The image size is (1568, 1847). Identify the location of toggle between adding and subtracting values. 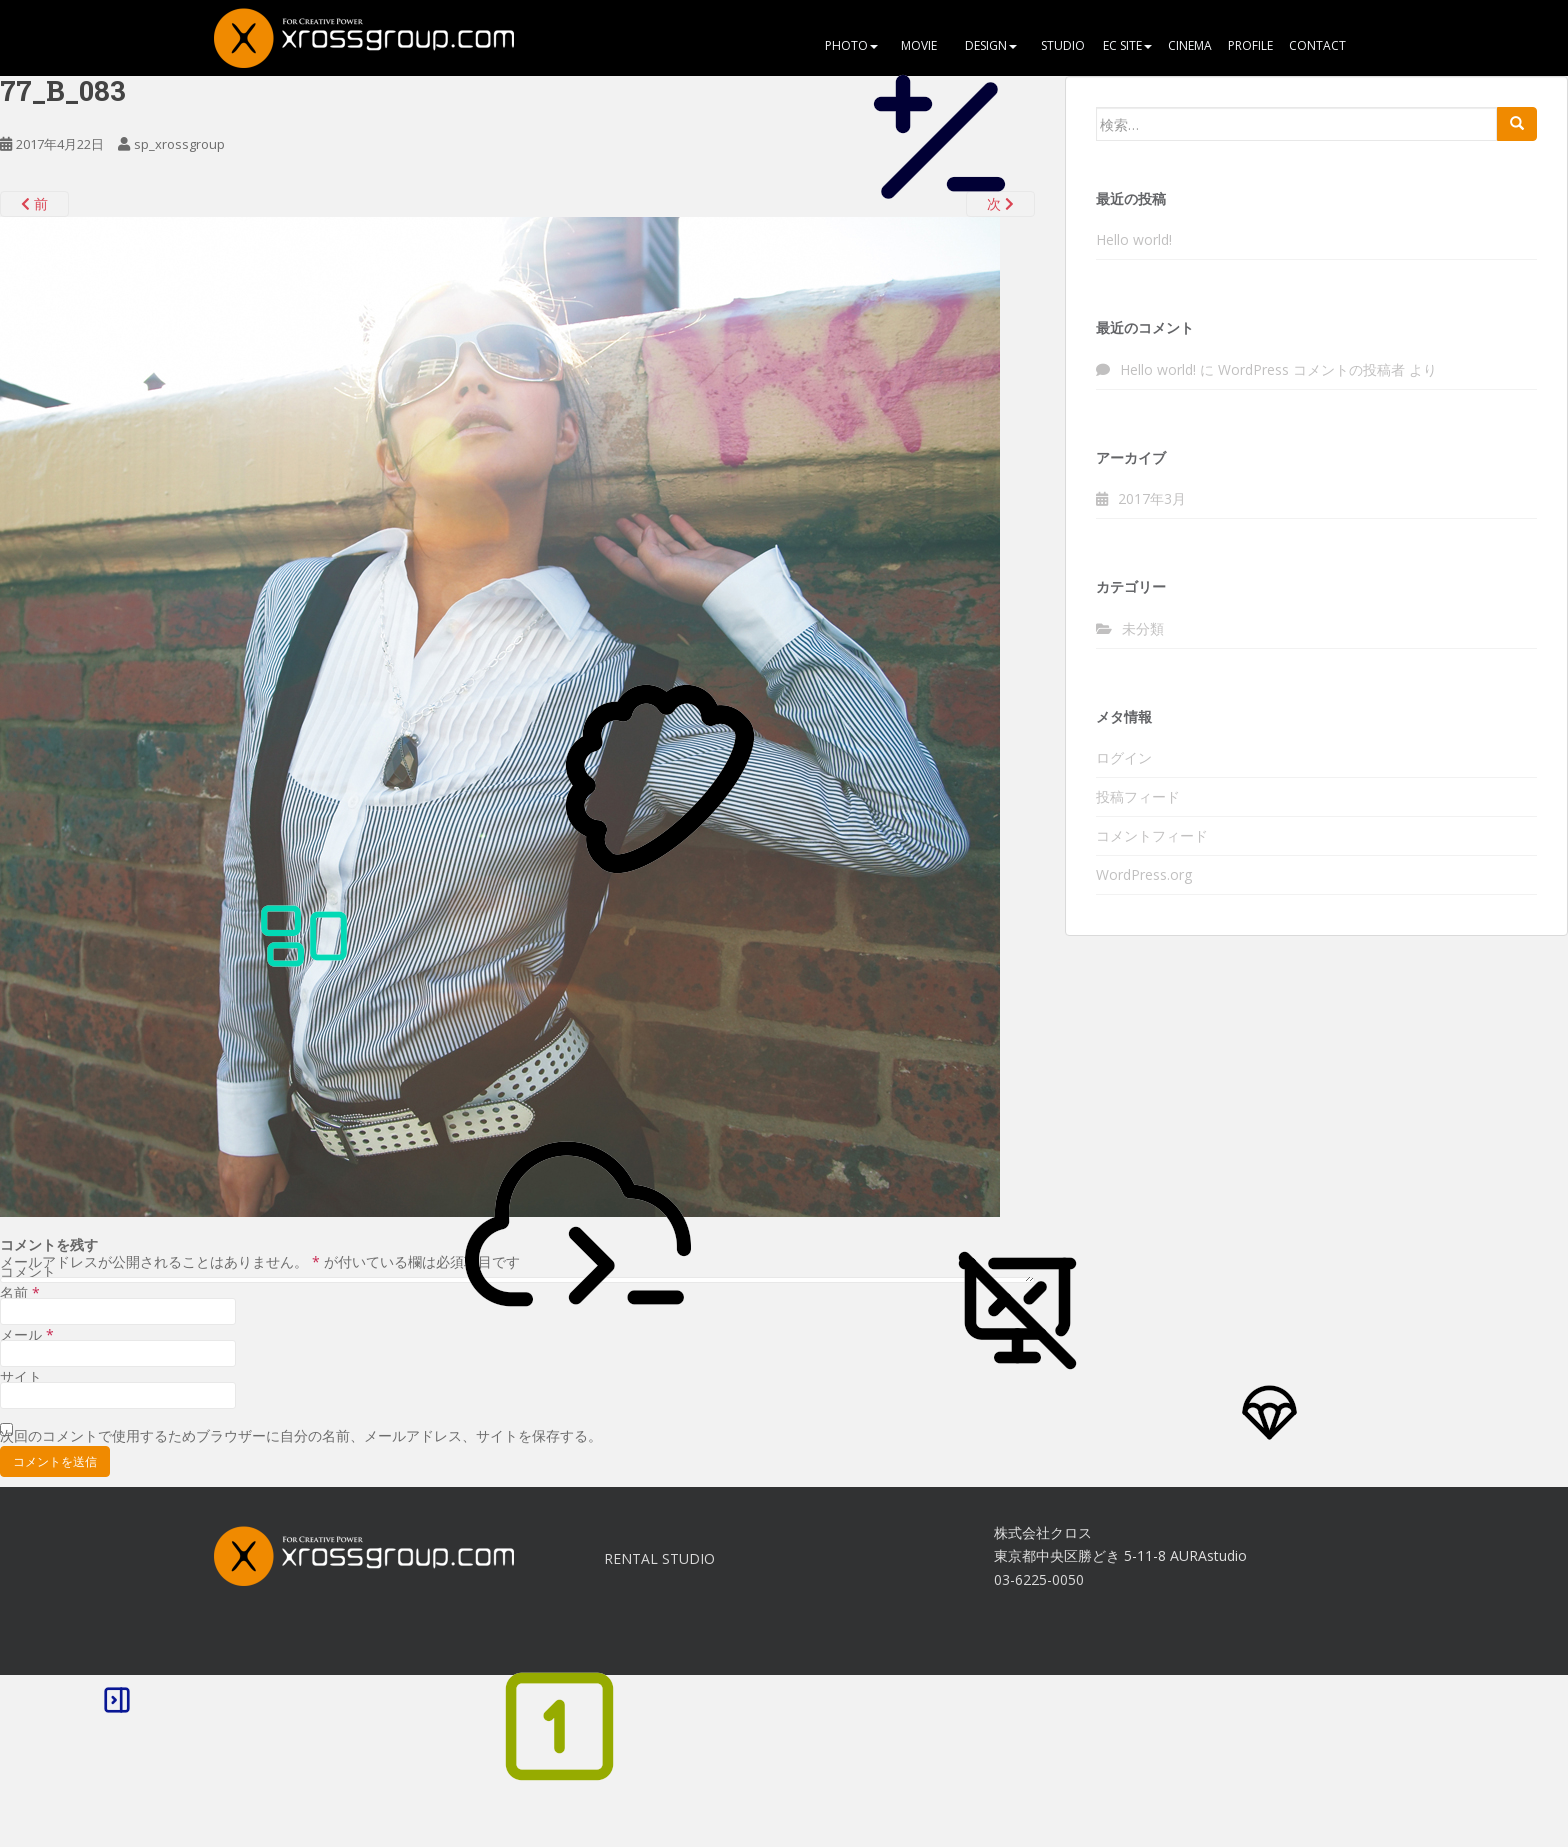
(939, 140).